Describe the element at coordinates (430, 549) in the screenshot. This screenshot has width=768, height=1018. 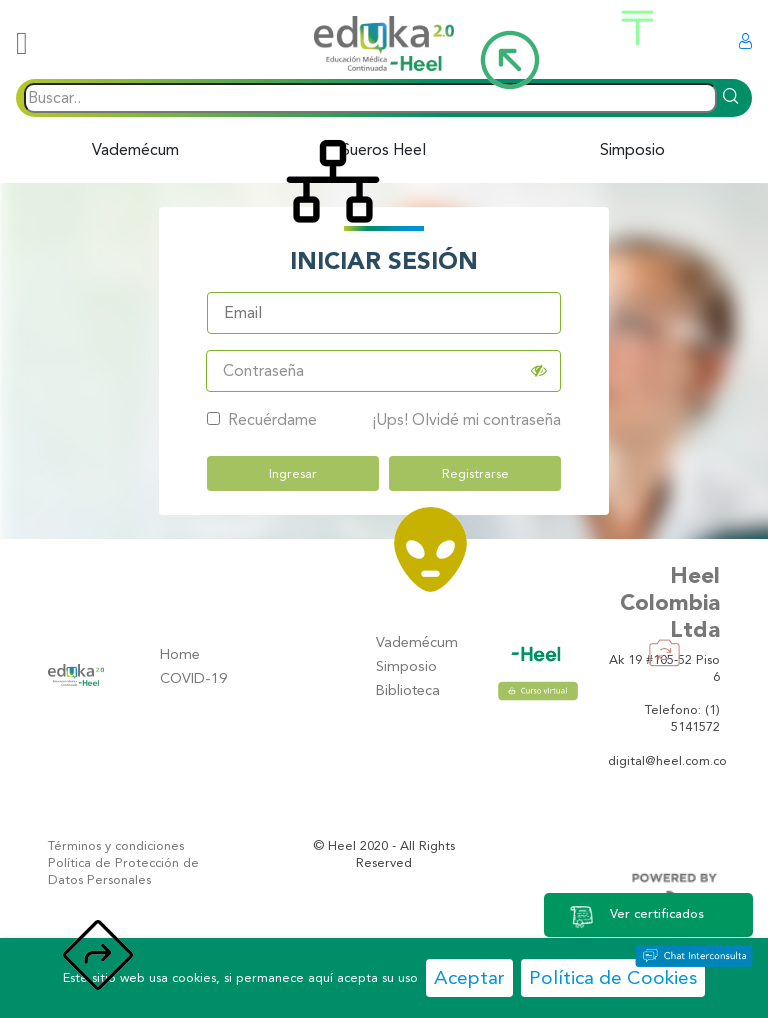
I see `indicates extraterrestrial or sci-fi themed content` at that location.